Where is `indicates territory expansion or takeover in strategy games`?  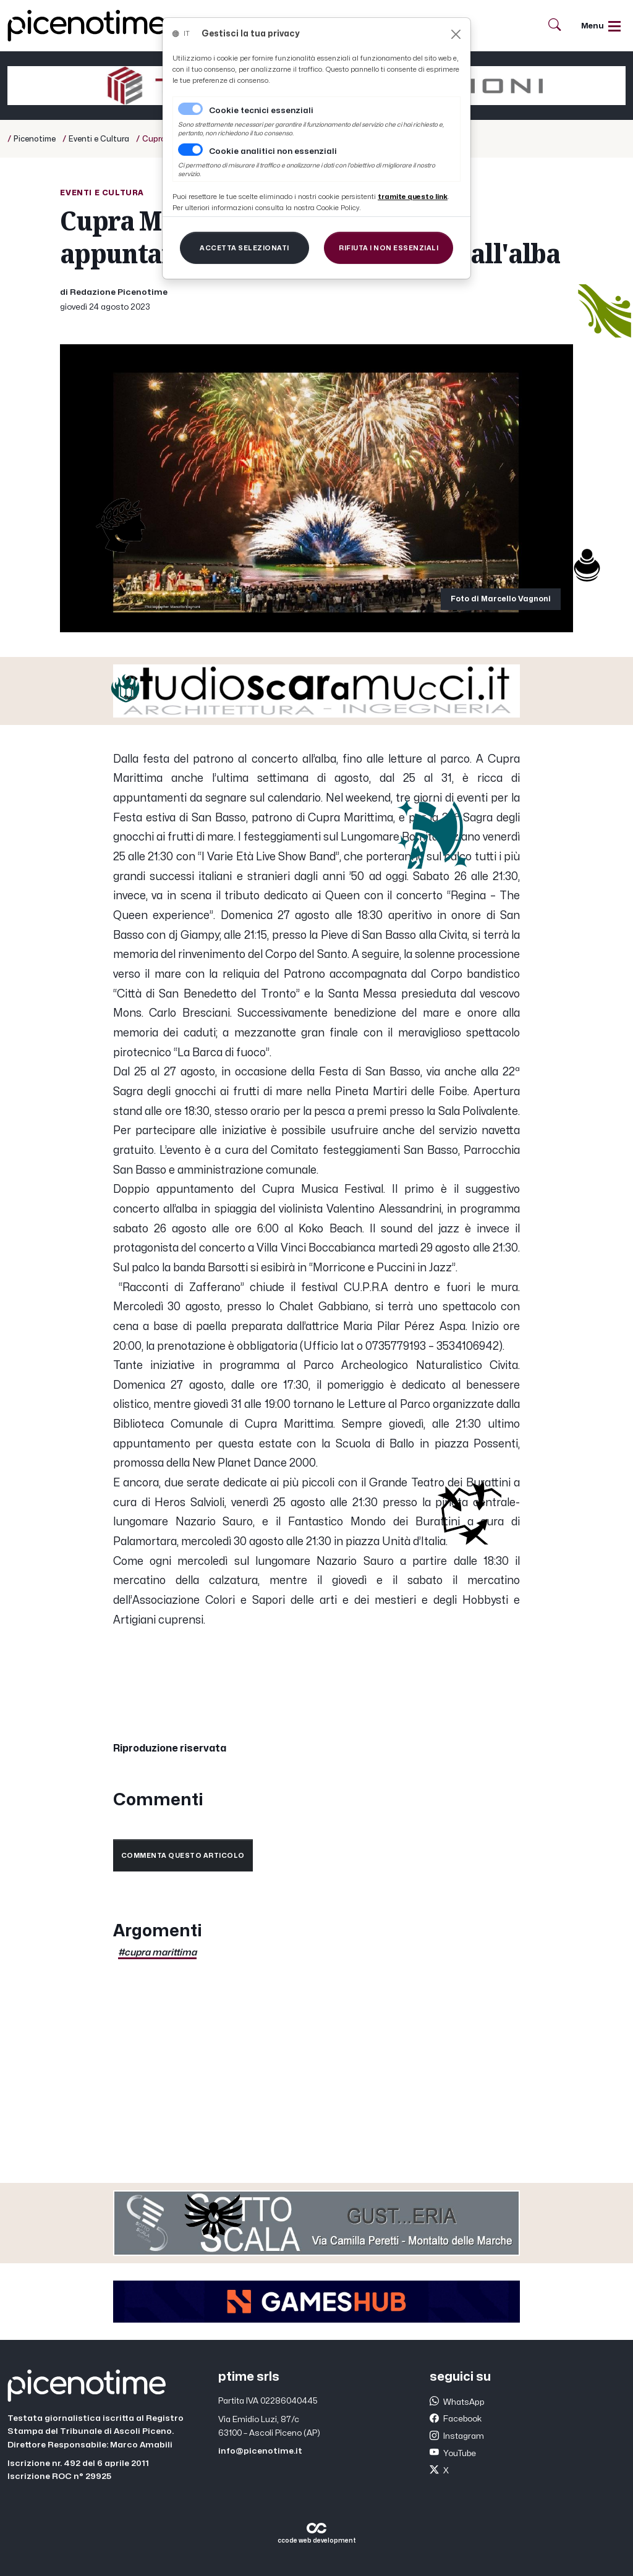 indicates territory expansion or takeover in strategy games is located at coordinates (469, 1512).